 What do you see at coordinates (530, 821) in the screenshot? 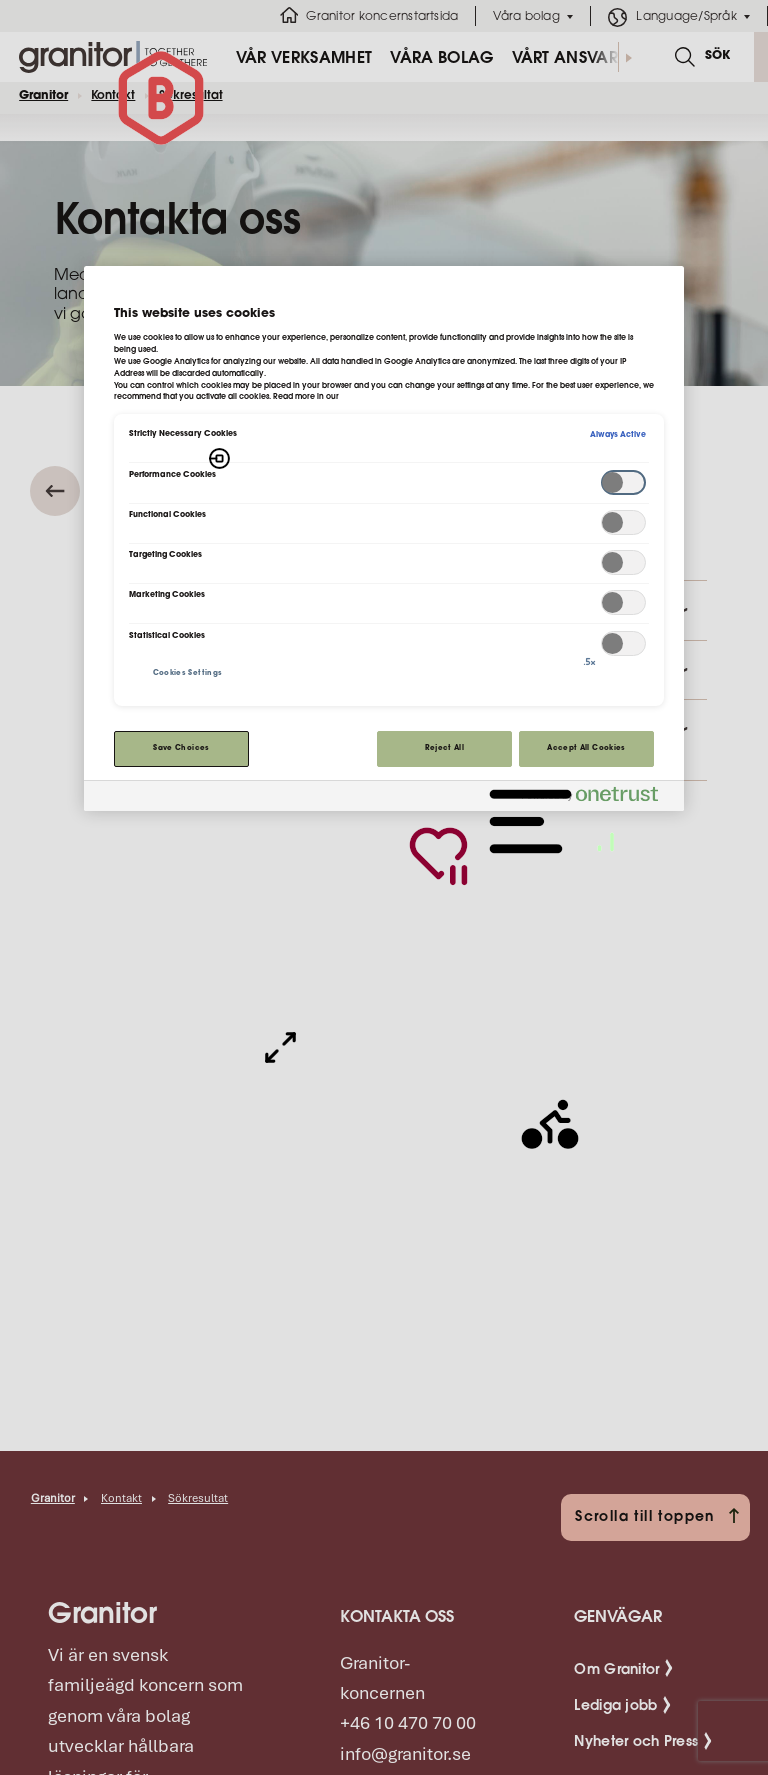
I see `align text to the left` at bounding box center [530, 821].